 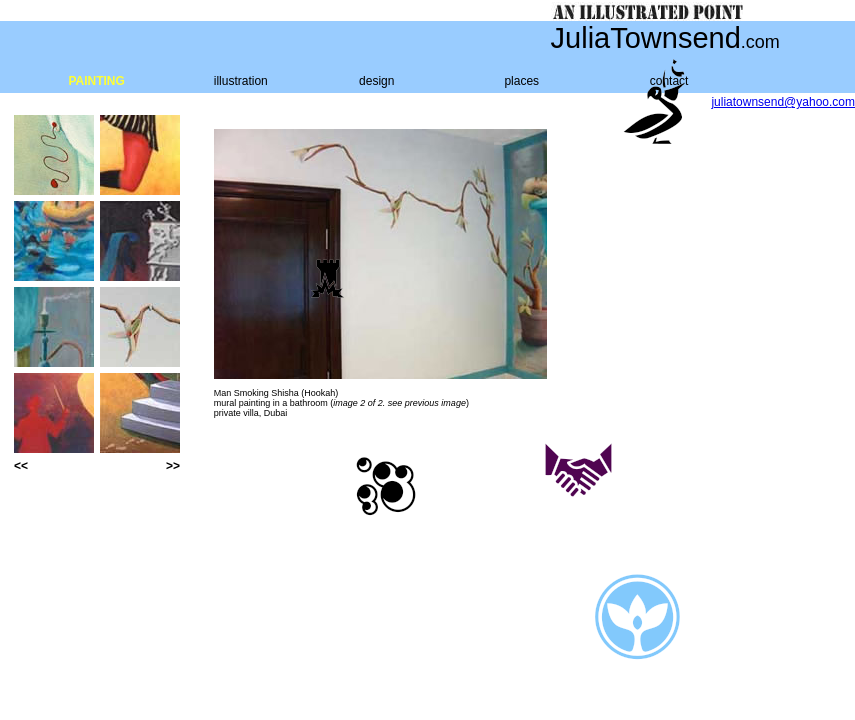 What do you see at coordinates (637, 616) in the screenshot?
I see `indicates plant growth or gardening feature` at bounding box center [637, 616].